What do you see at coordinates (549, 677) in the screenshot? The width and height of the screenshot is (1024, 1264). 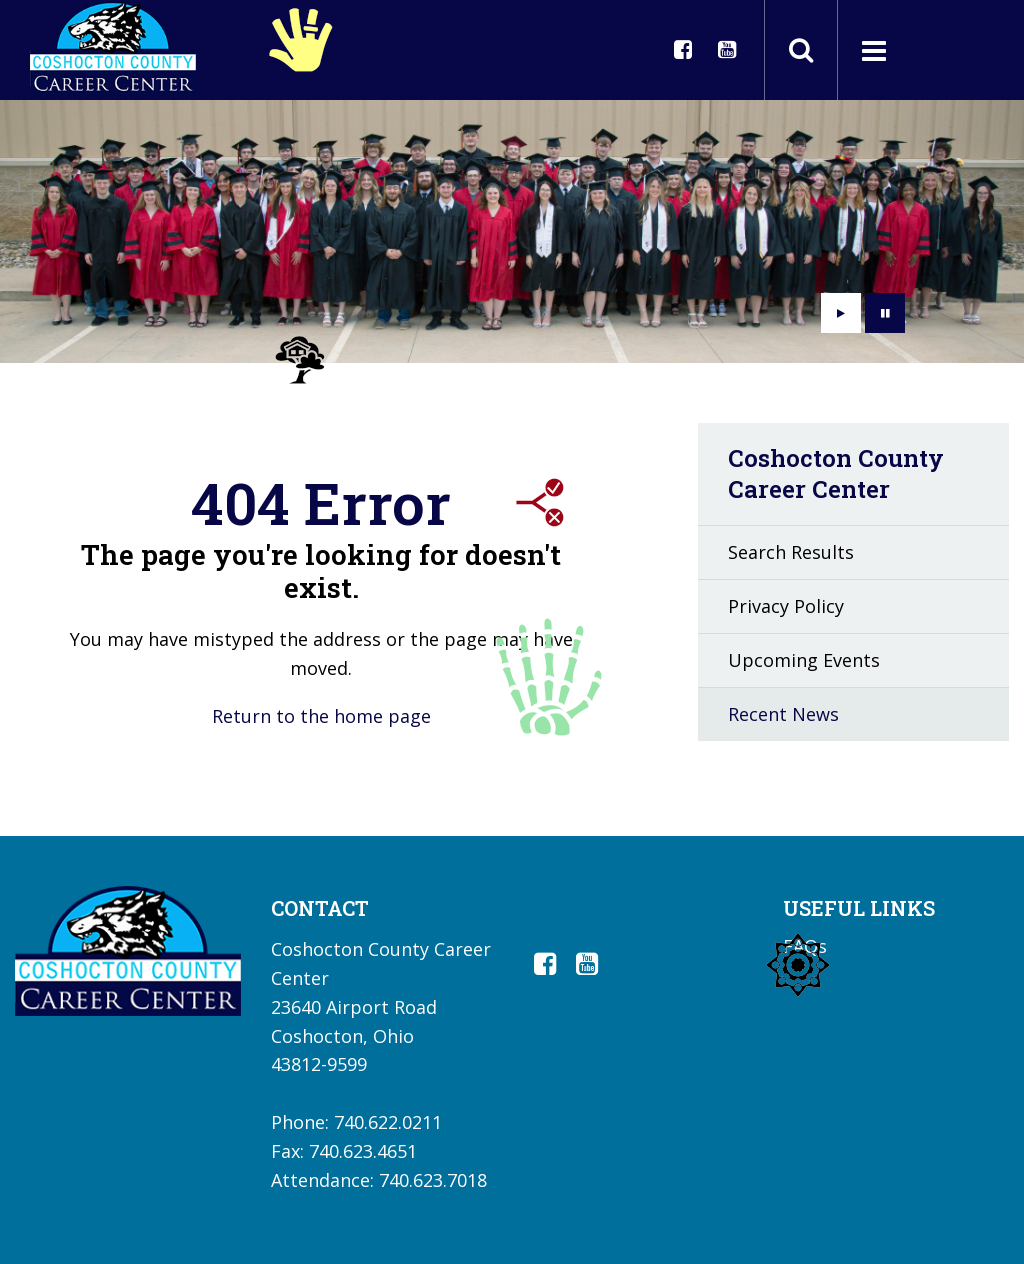 I see `skeleton or undead enemy type indicator` at bounding box center [549, 677].